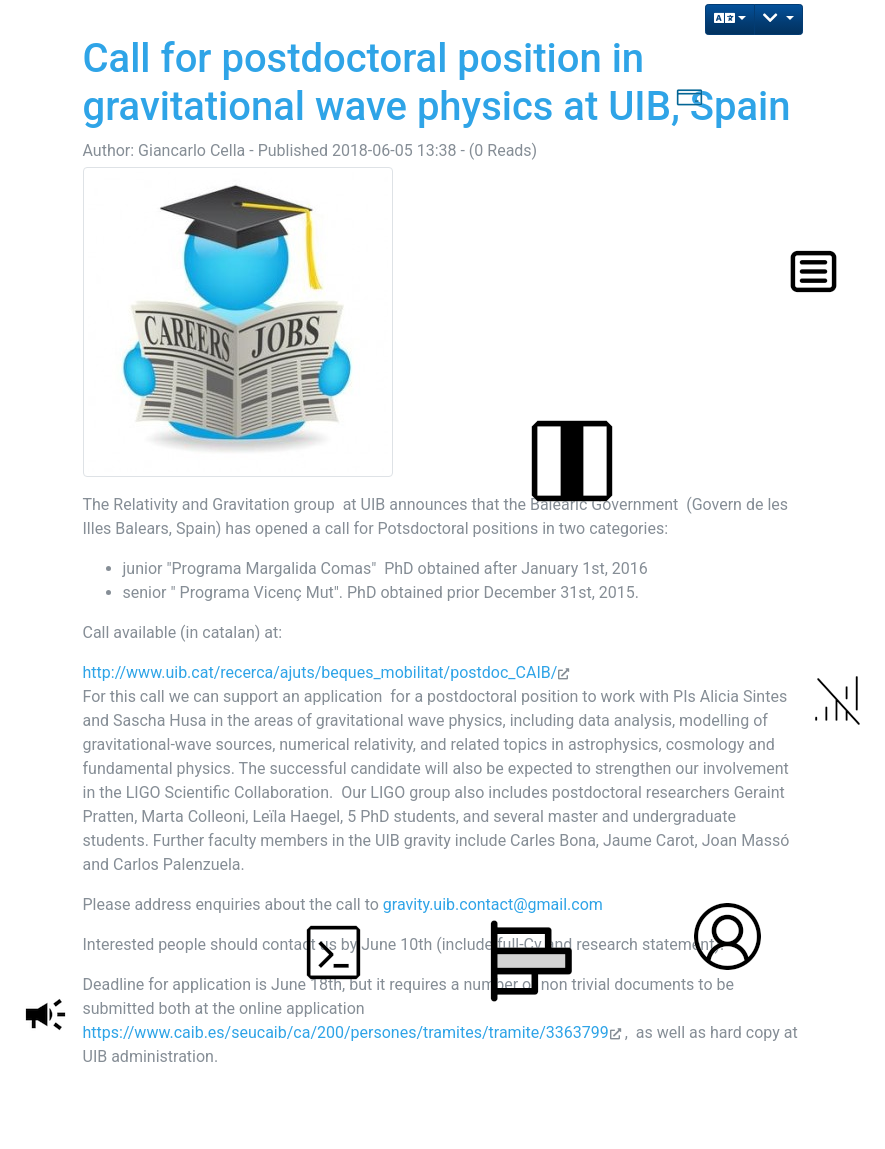 The height and width of the screenshot is (1149, 885). What do you see at coordinates (689, 96) in the screenshot?
I see `manage payment methods` at bounding box center [689, 96].